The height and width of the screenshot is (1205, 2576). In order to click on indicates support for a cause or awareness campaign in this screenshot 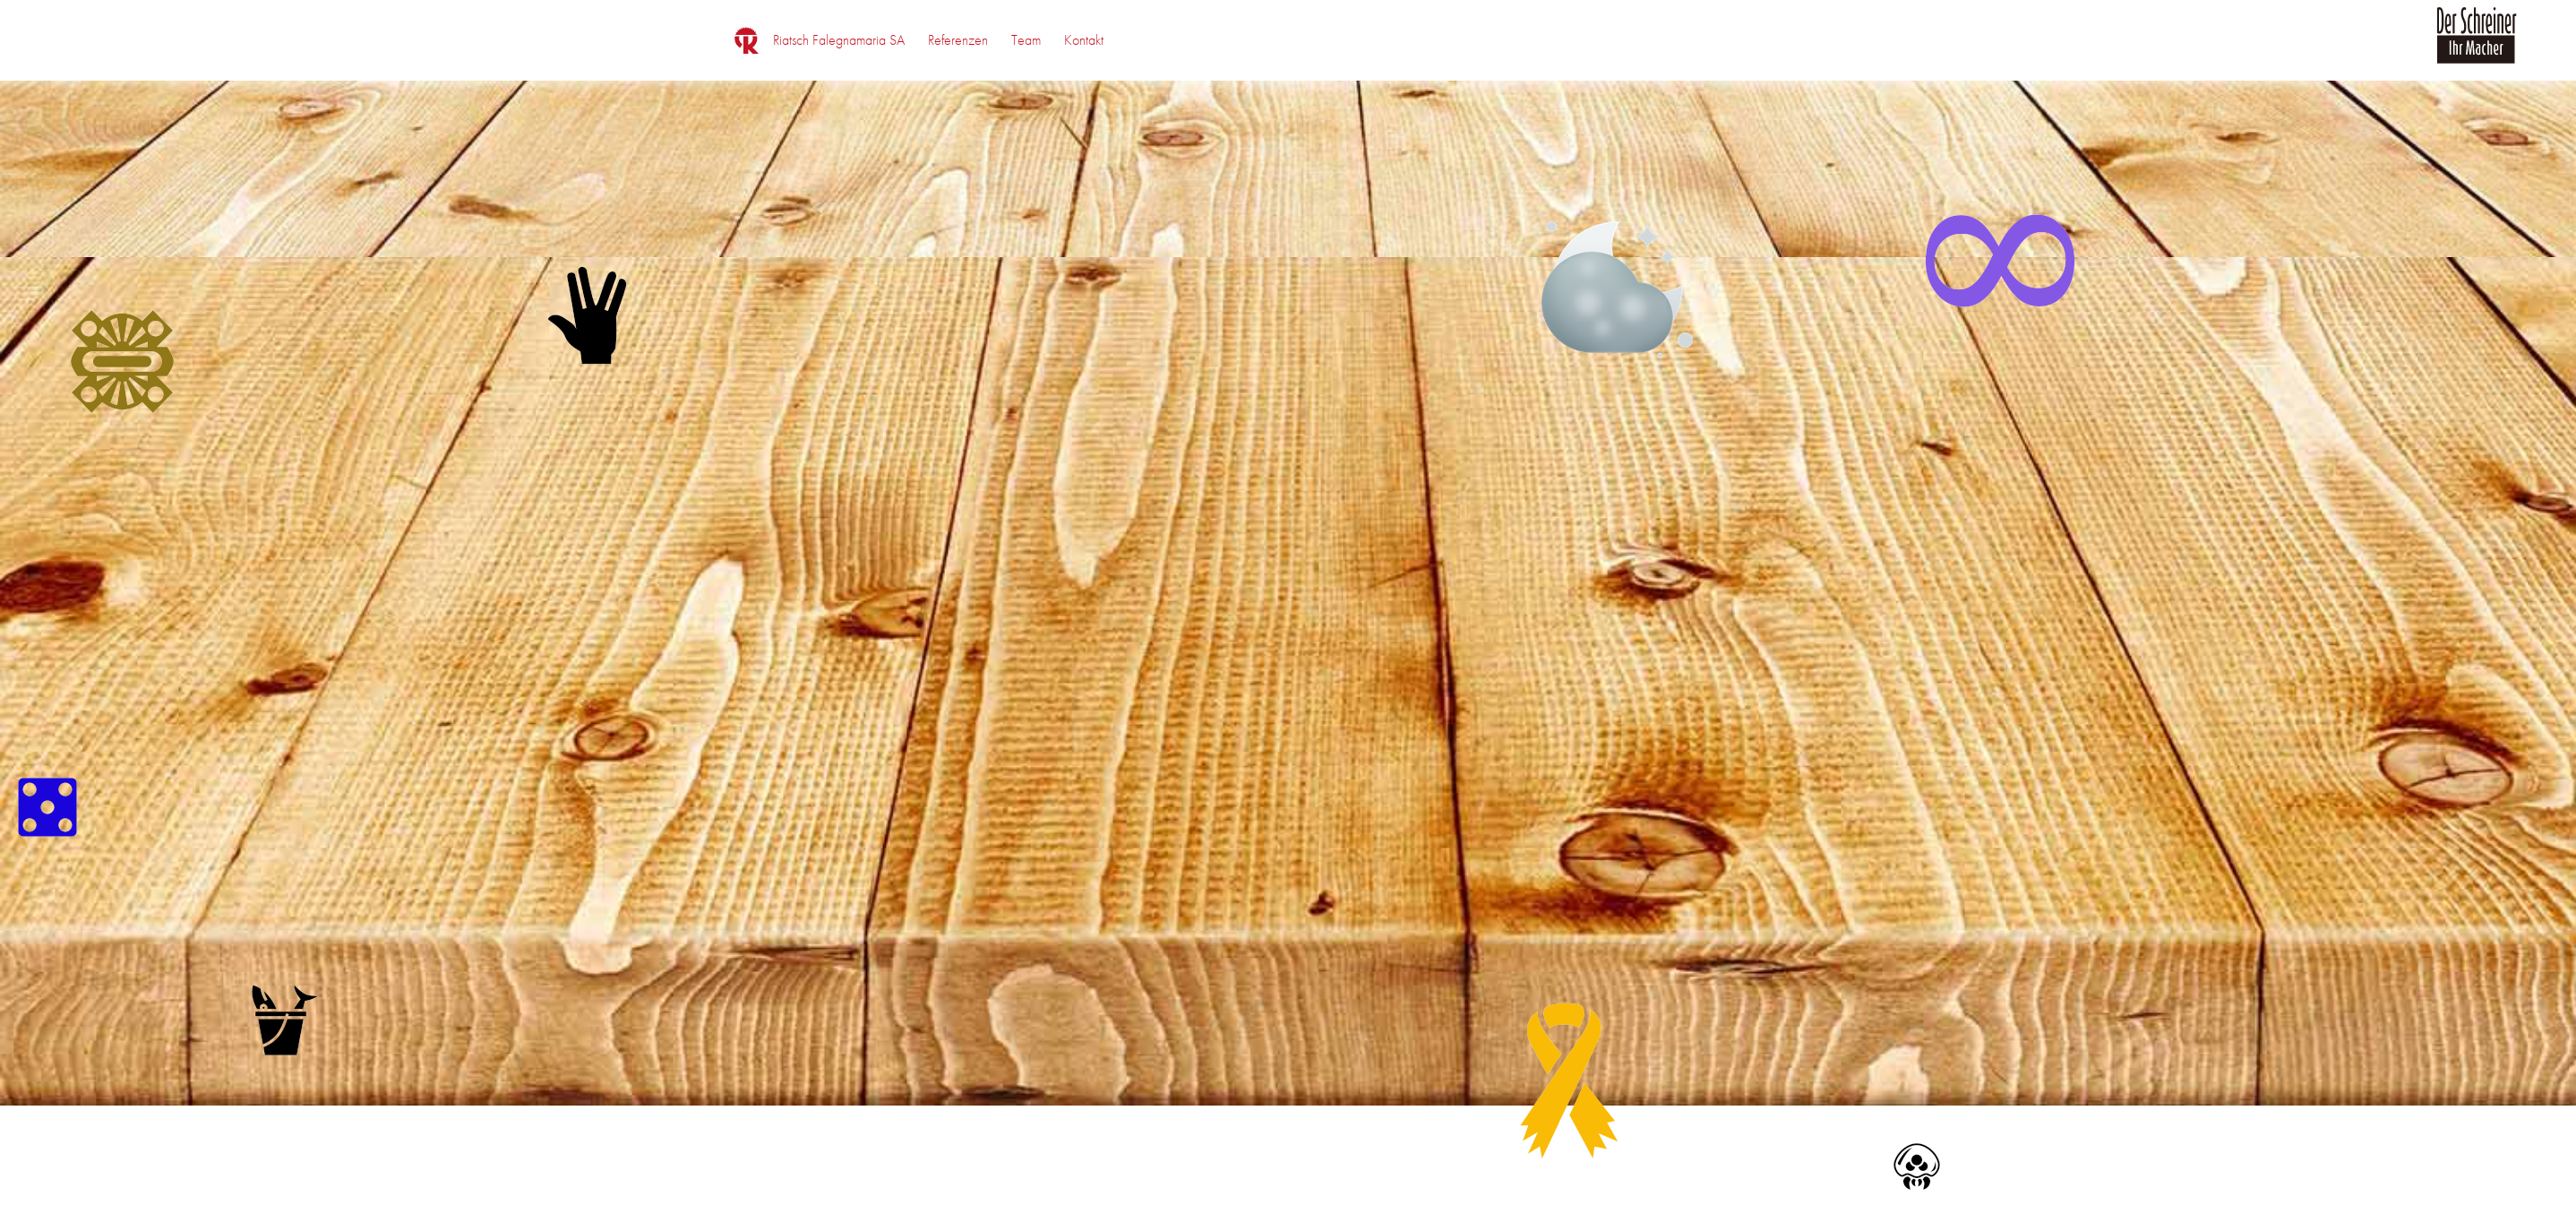, I will do `click(1567, 1081)`.